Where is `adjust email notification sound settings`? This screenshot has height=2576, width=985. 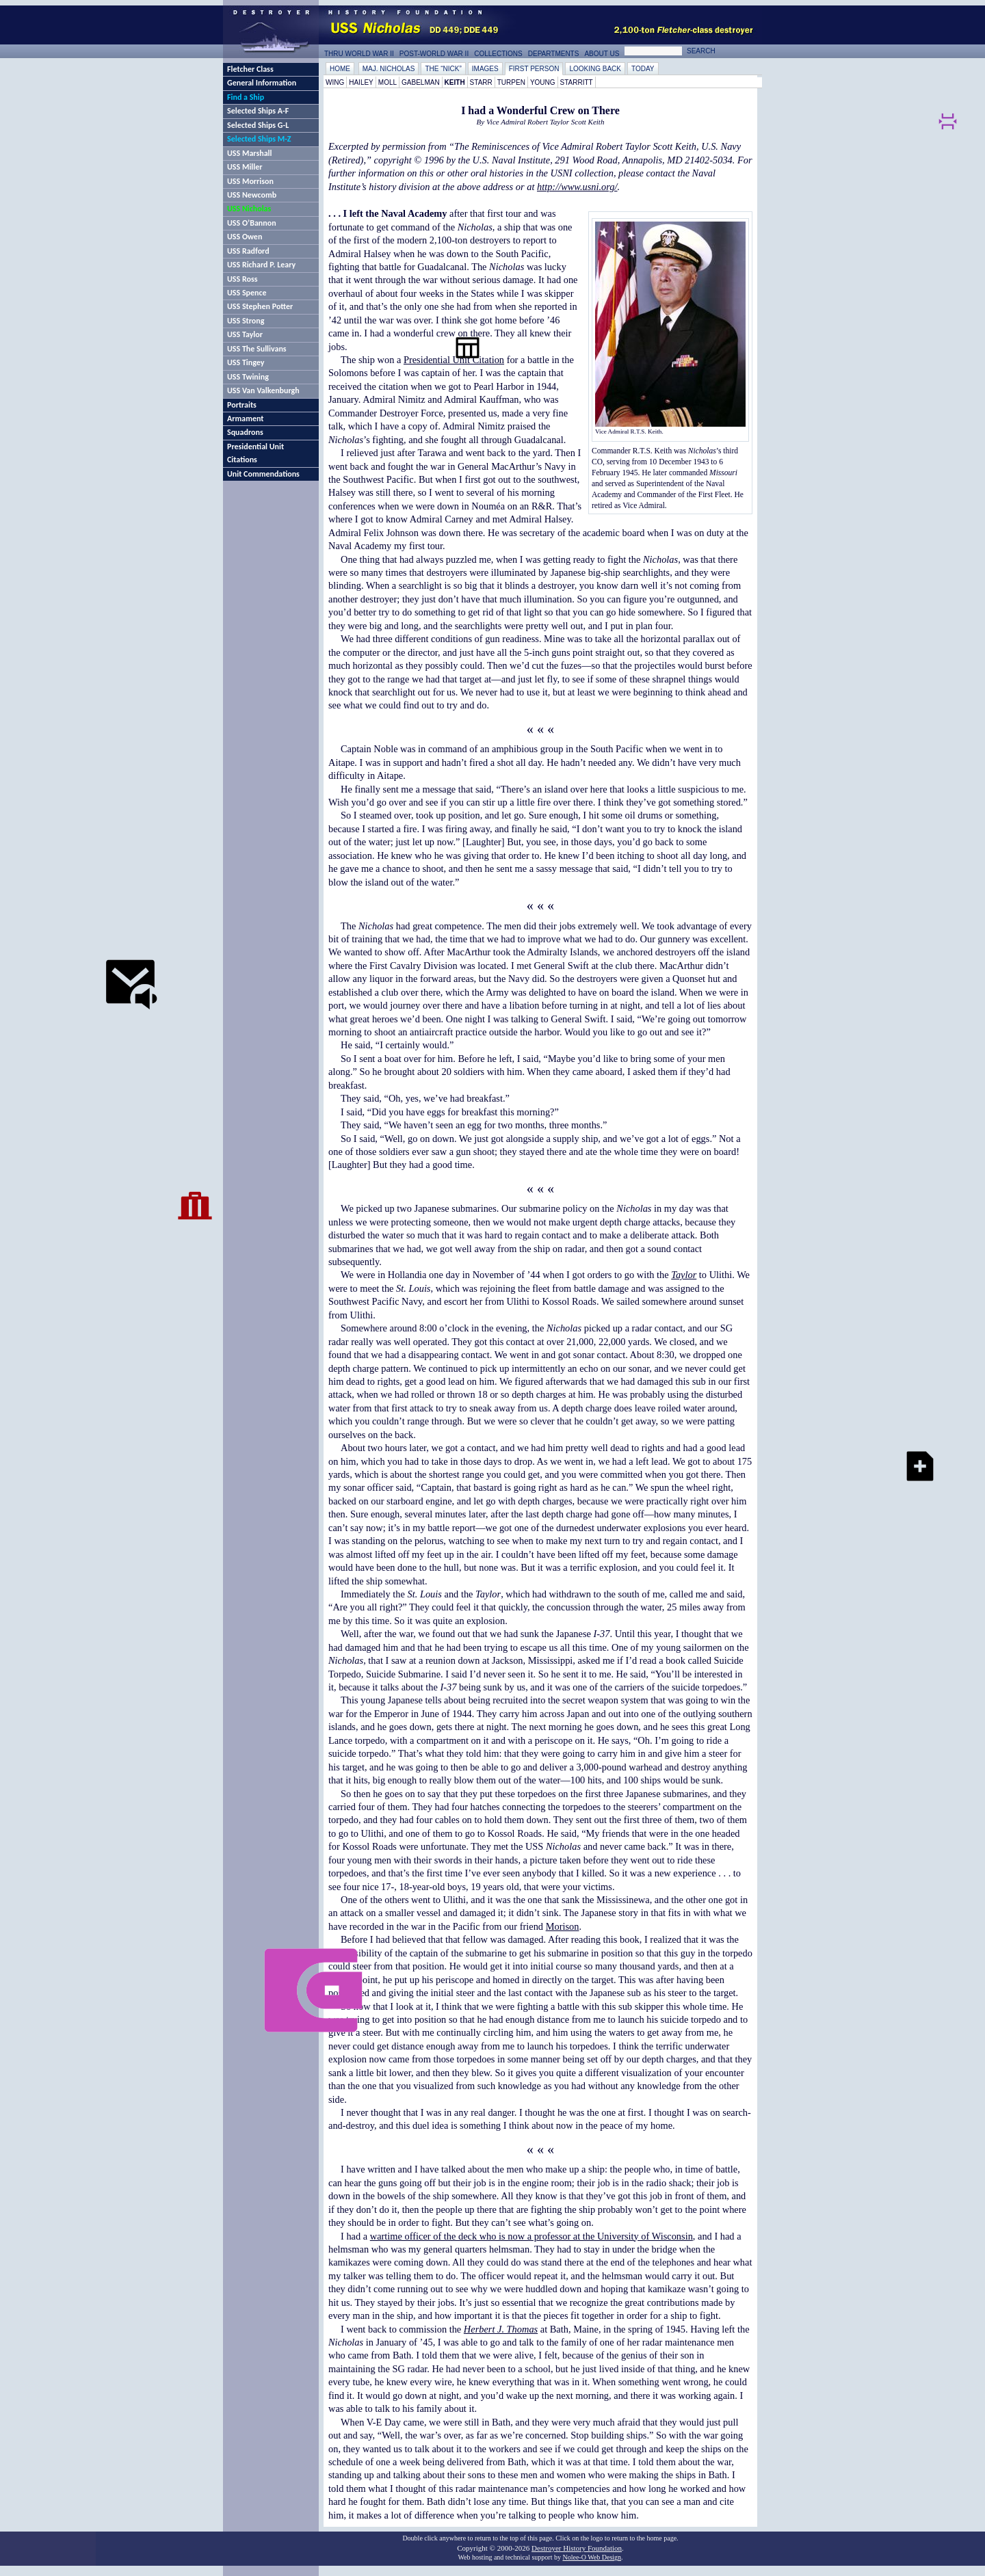 adjust email notification sound settings is located at coordinates (130, 981).